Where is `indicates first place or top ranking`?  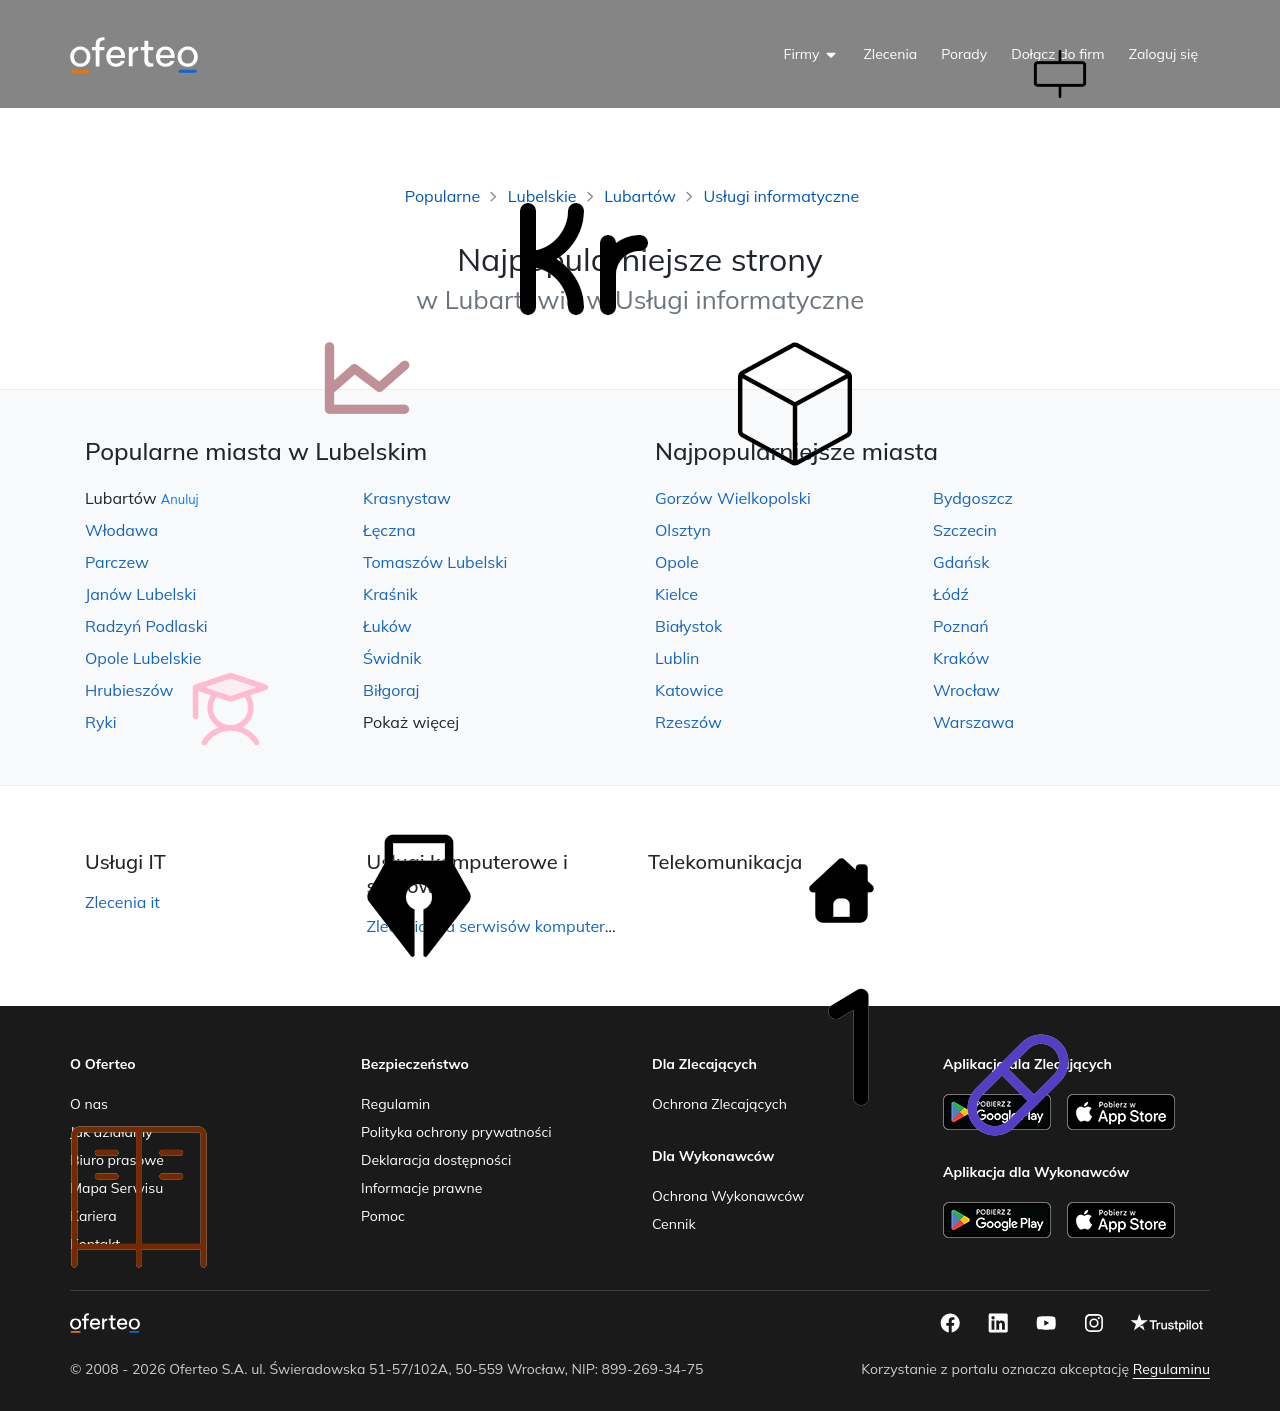 indicates first place or top ranking is located at coordinates (856, 1047).